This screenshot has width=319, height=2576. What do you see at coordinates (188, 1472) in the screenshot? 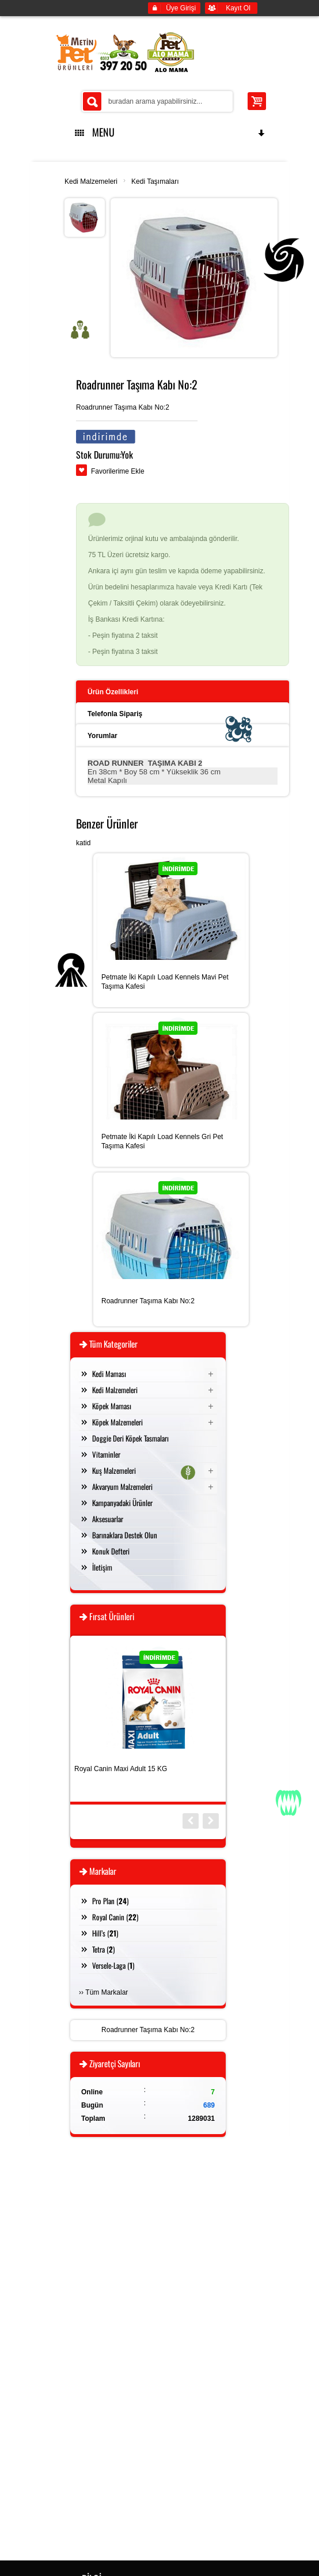
I see `indicates oat or grain ingredient` at bounding box center [188, 1472].